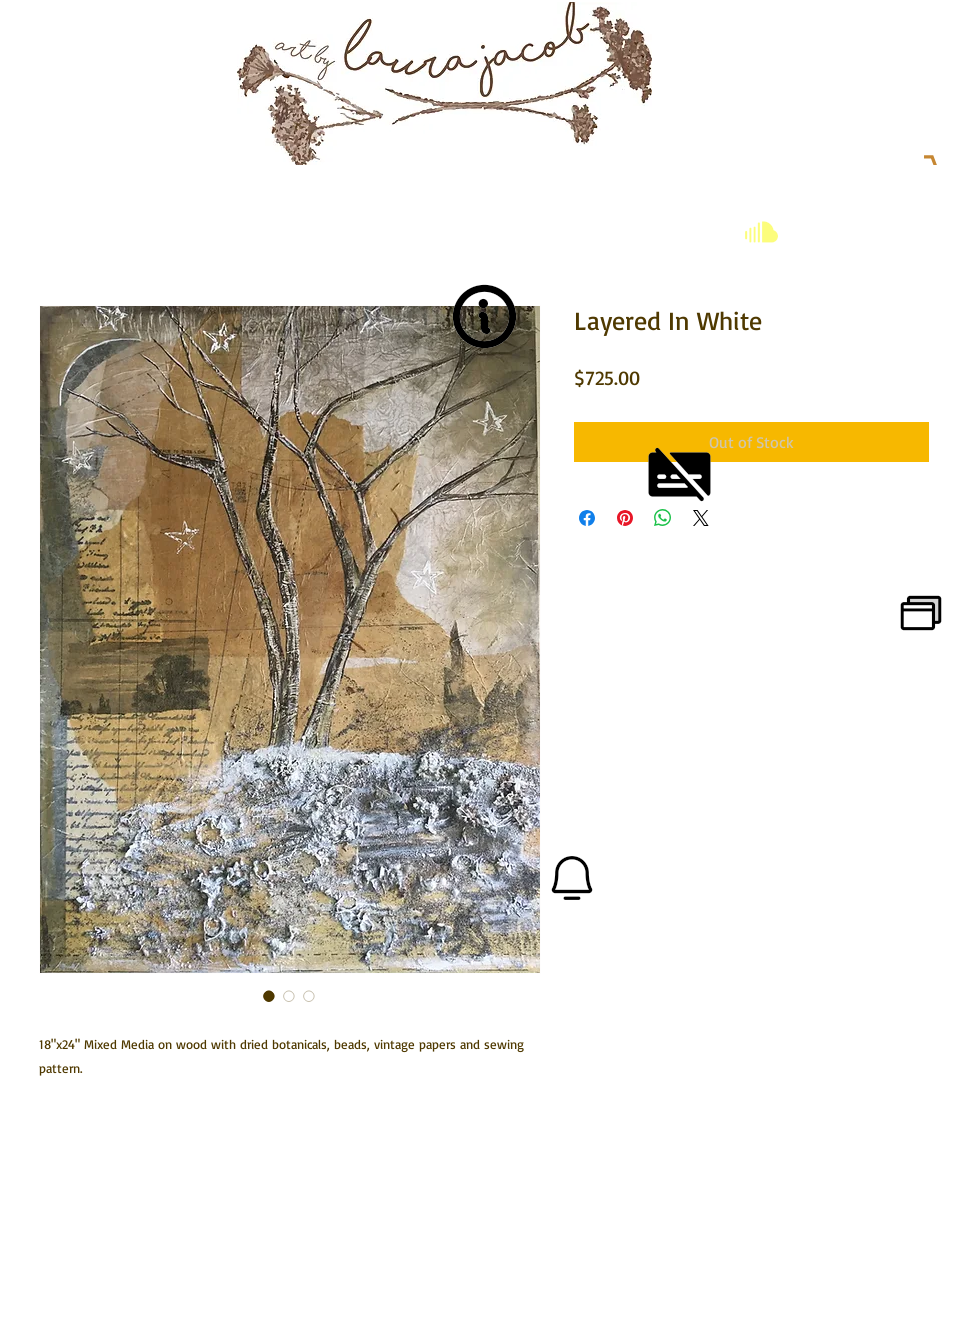 The width and height of the screenshot is (980, 1332). I want to click on view more information or details, so click(484, 316).